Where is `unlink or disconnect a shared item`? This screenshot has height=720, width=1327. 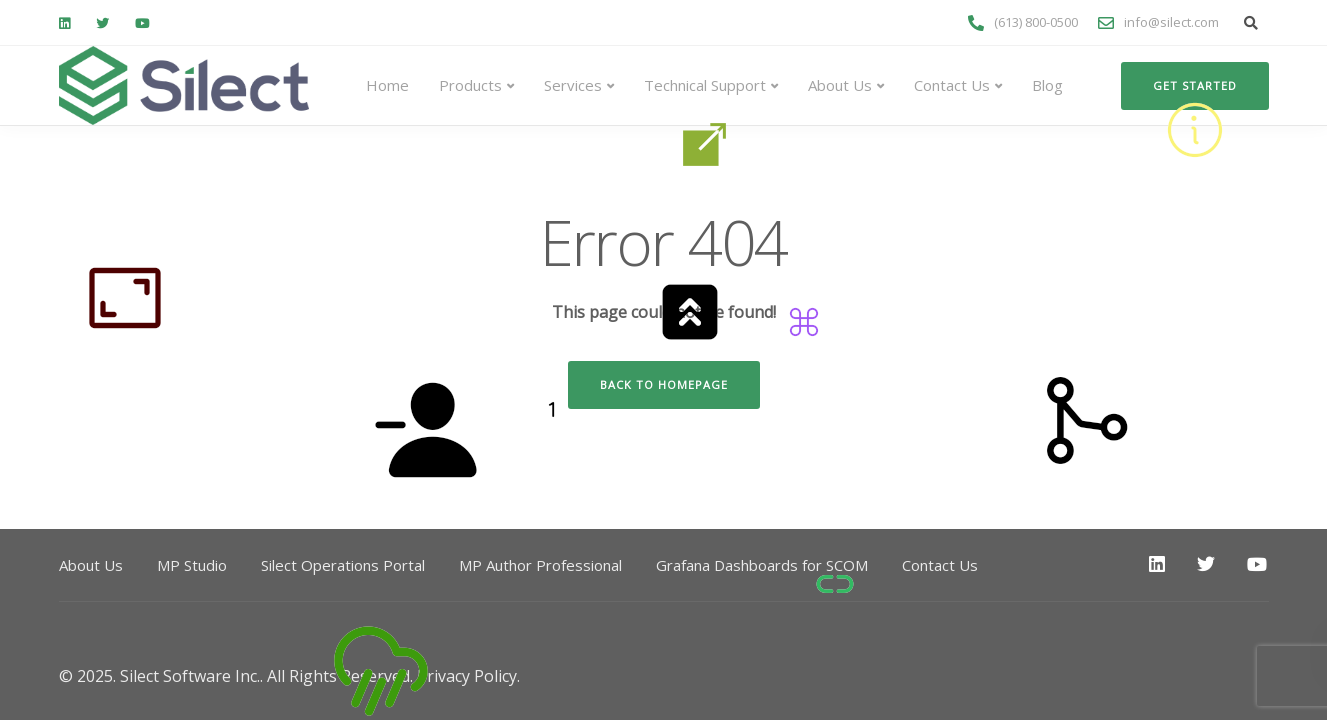 unlink or disconnect a shared item is located at coordinates (835, 584).